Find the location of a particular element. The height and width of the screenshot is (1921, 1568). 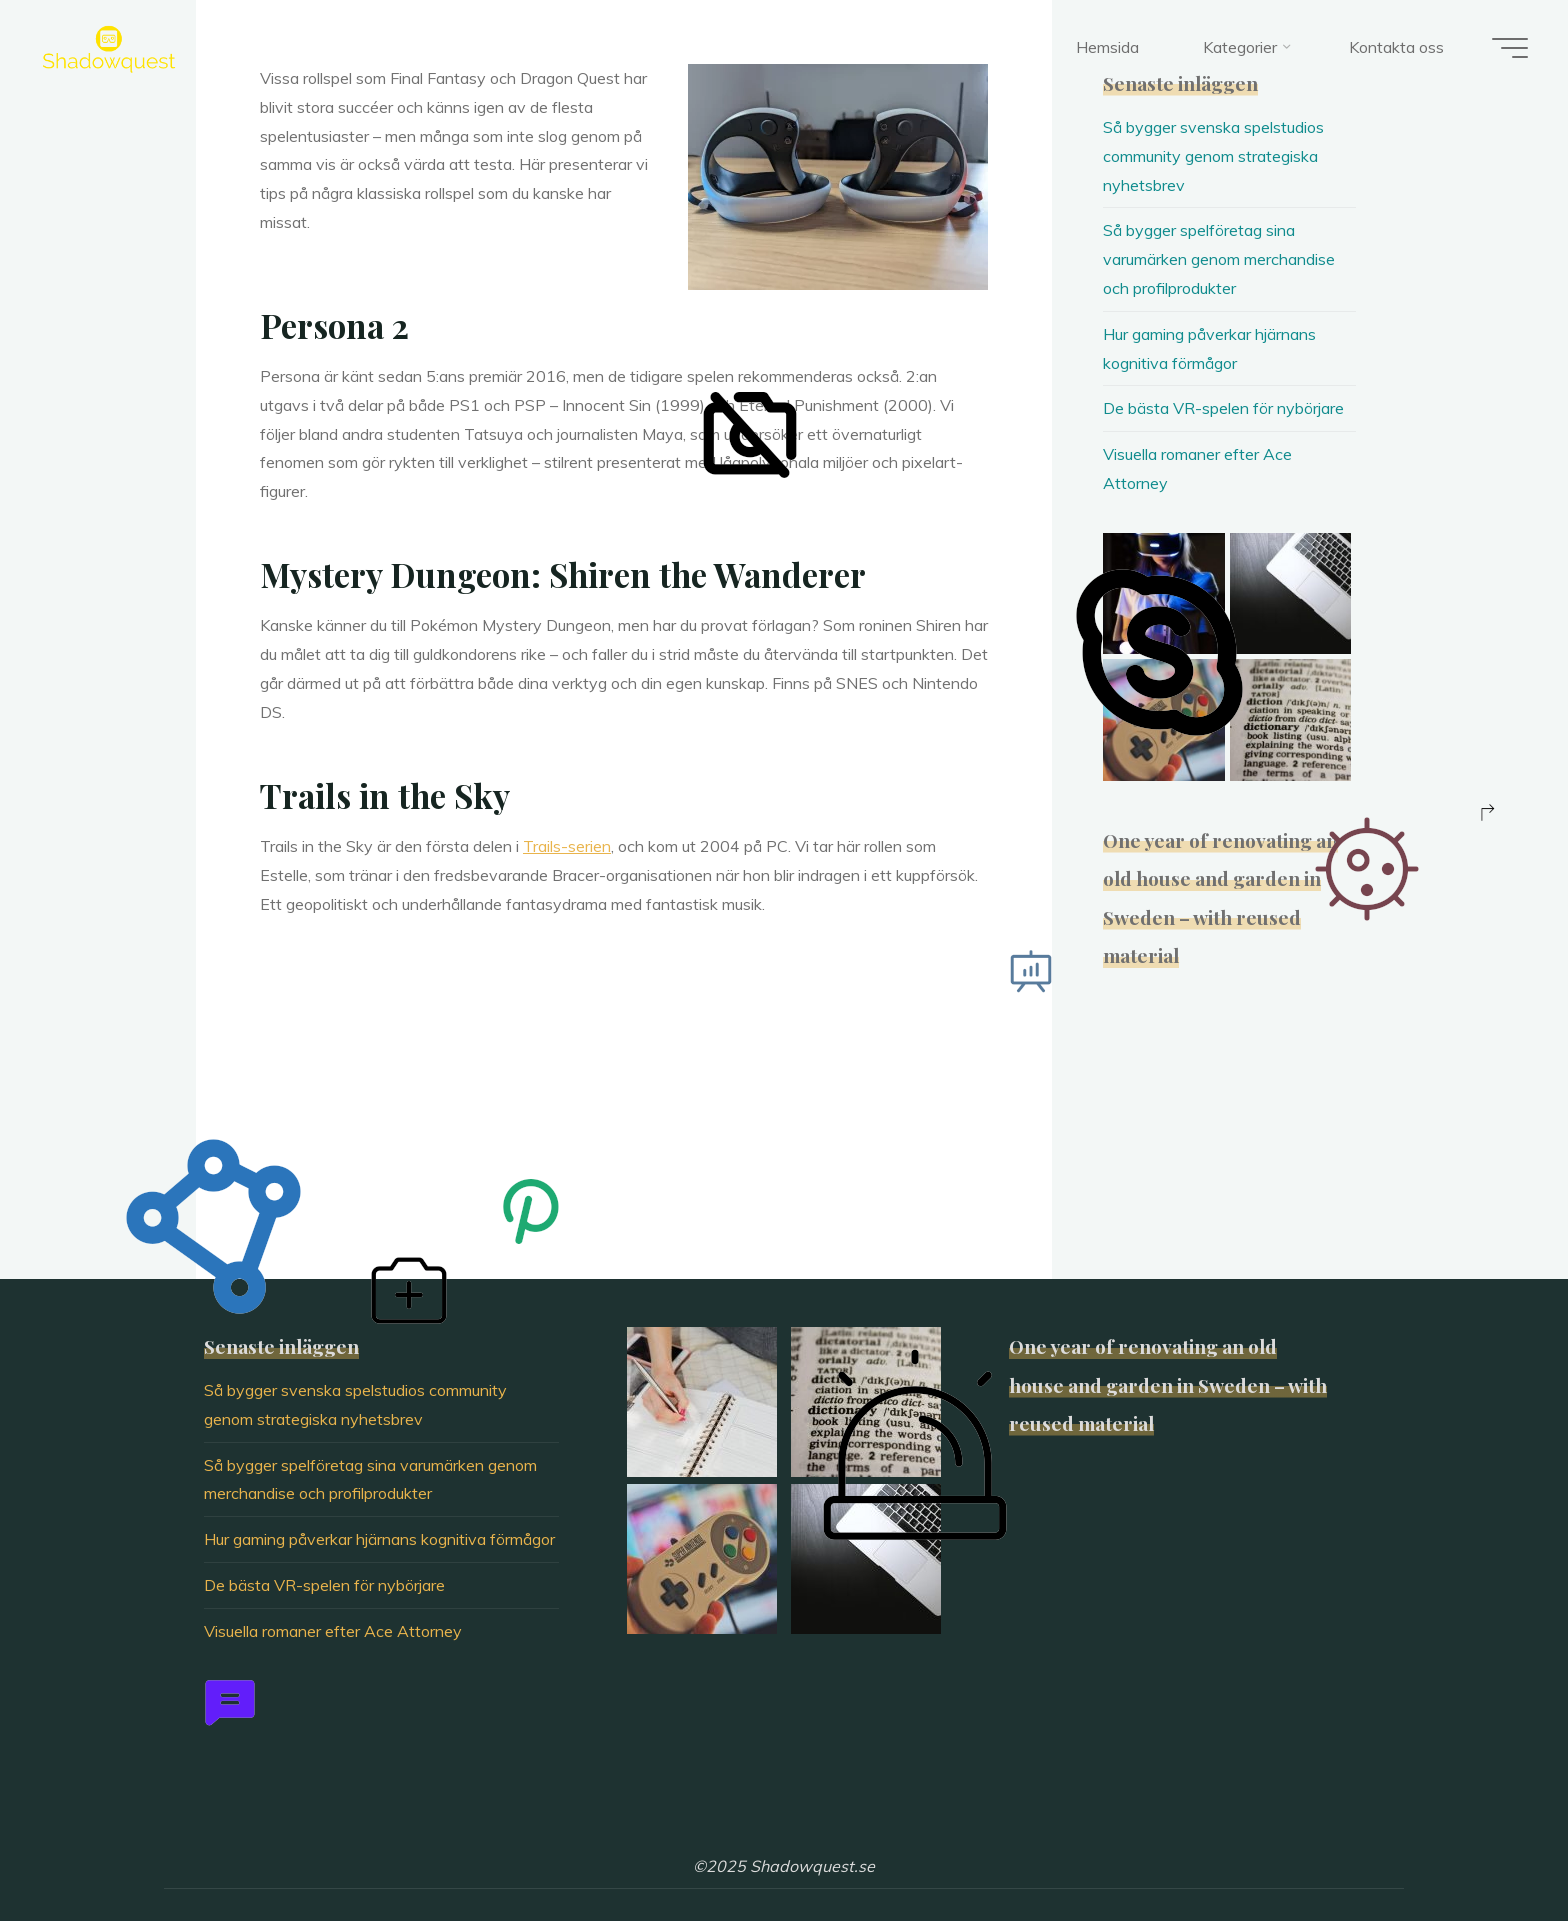

reply to a message is located at coordinates (1486, 812).